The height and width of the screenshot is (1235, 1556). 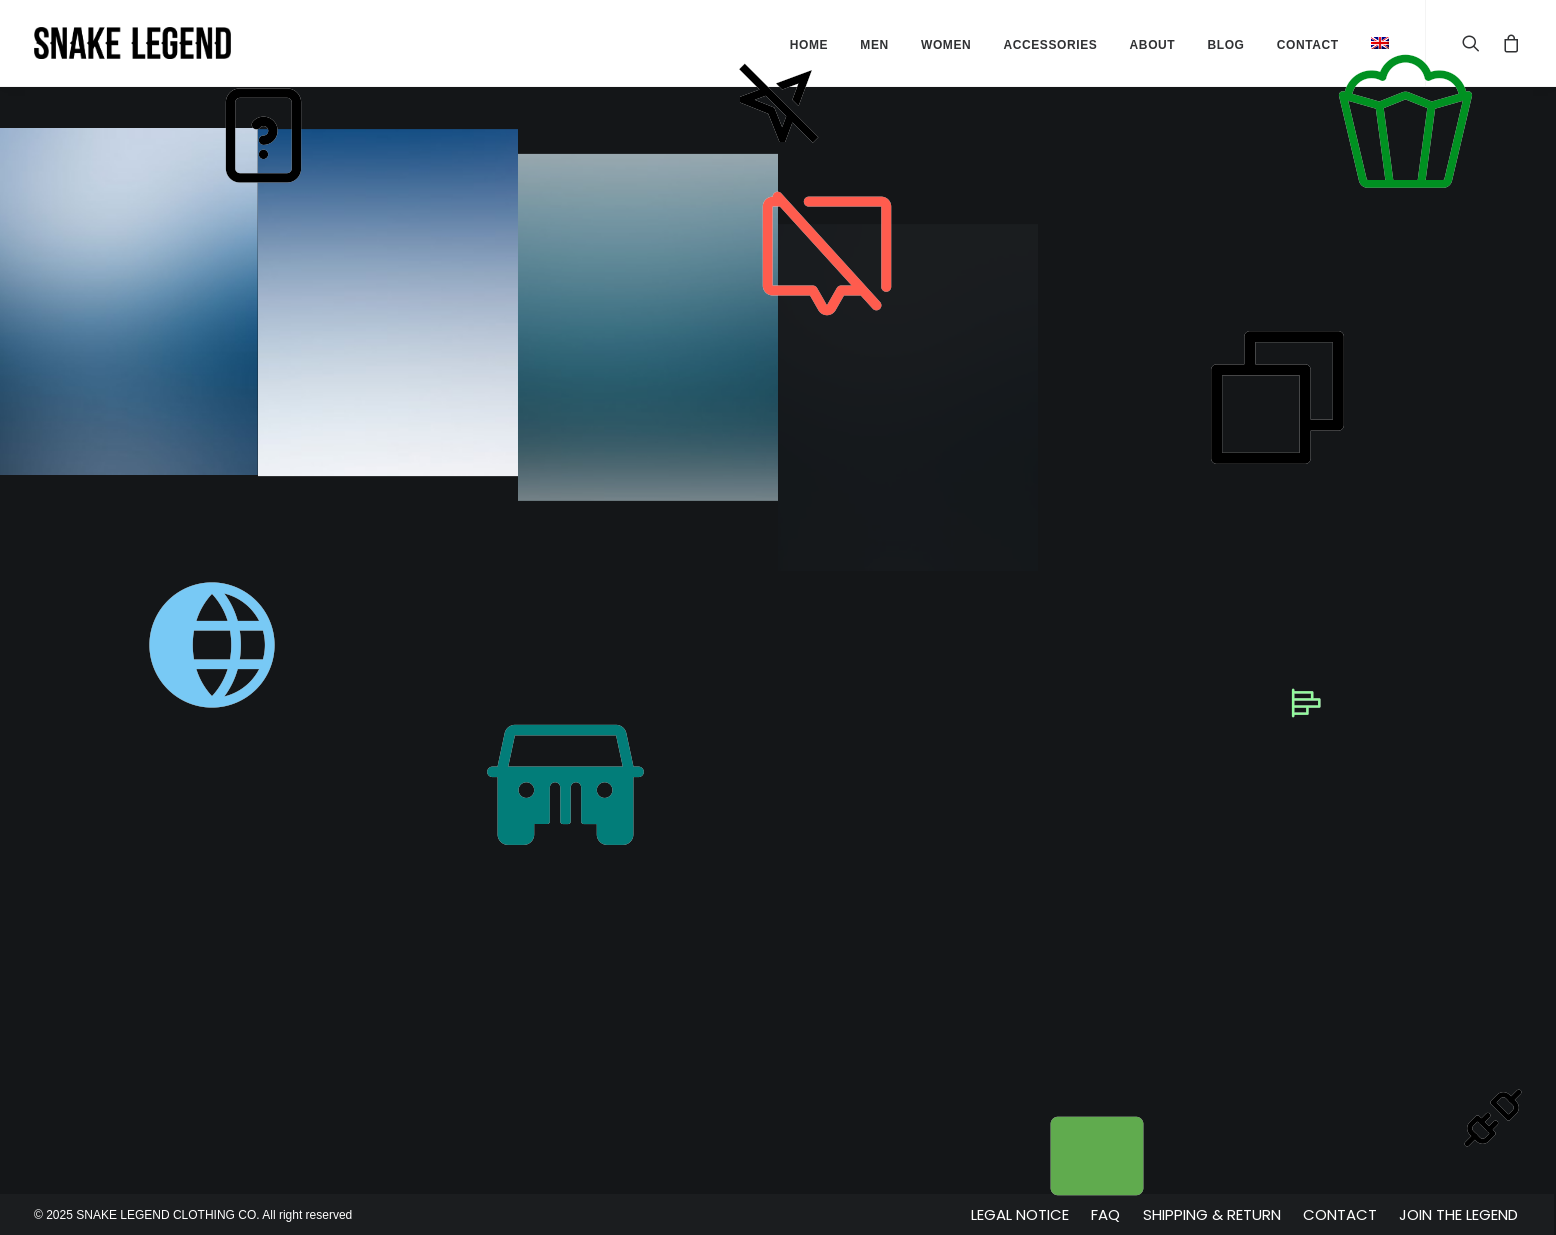 What do you see at coordinates (1277, 397) in the screenshot?
I see `copy to clipboard` at bounding box center [1277, 397].